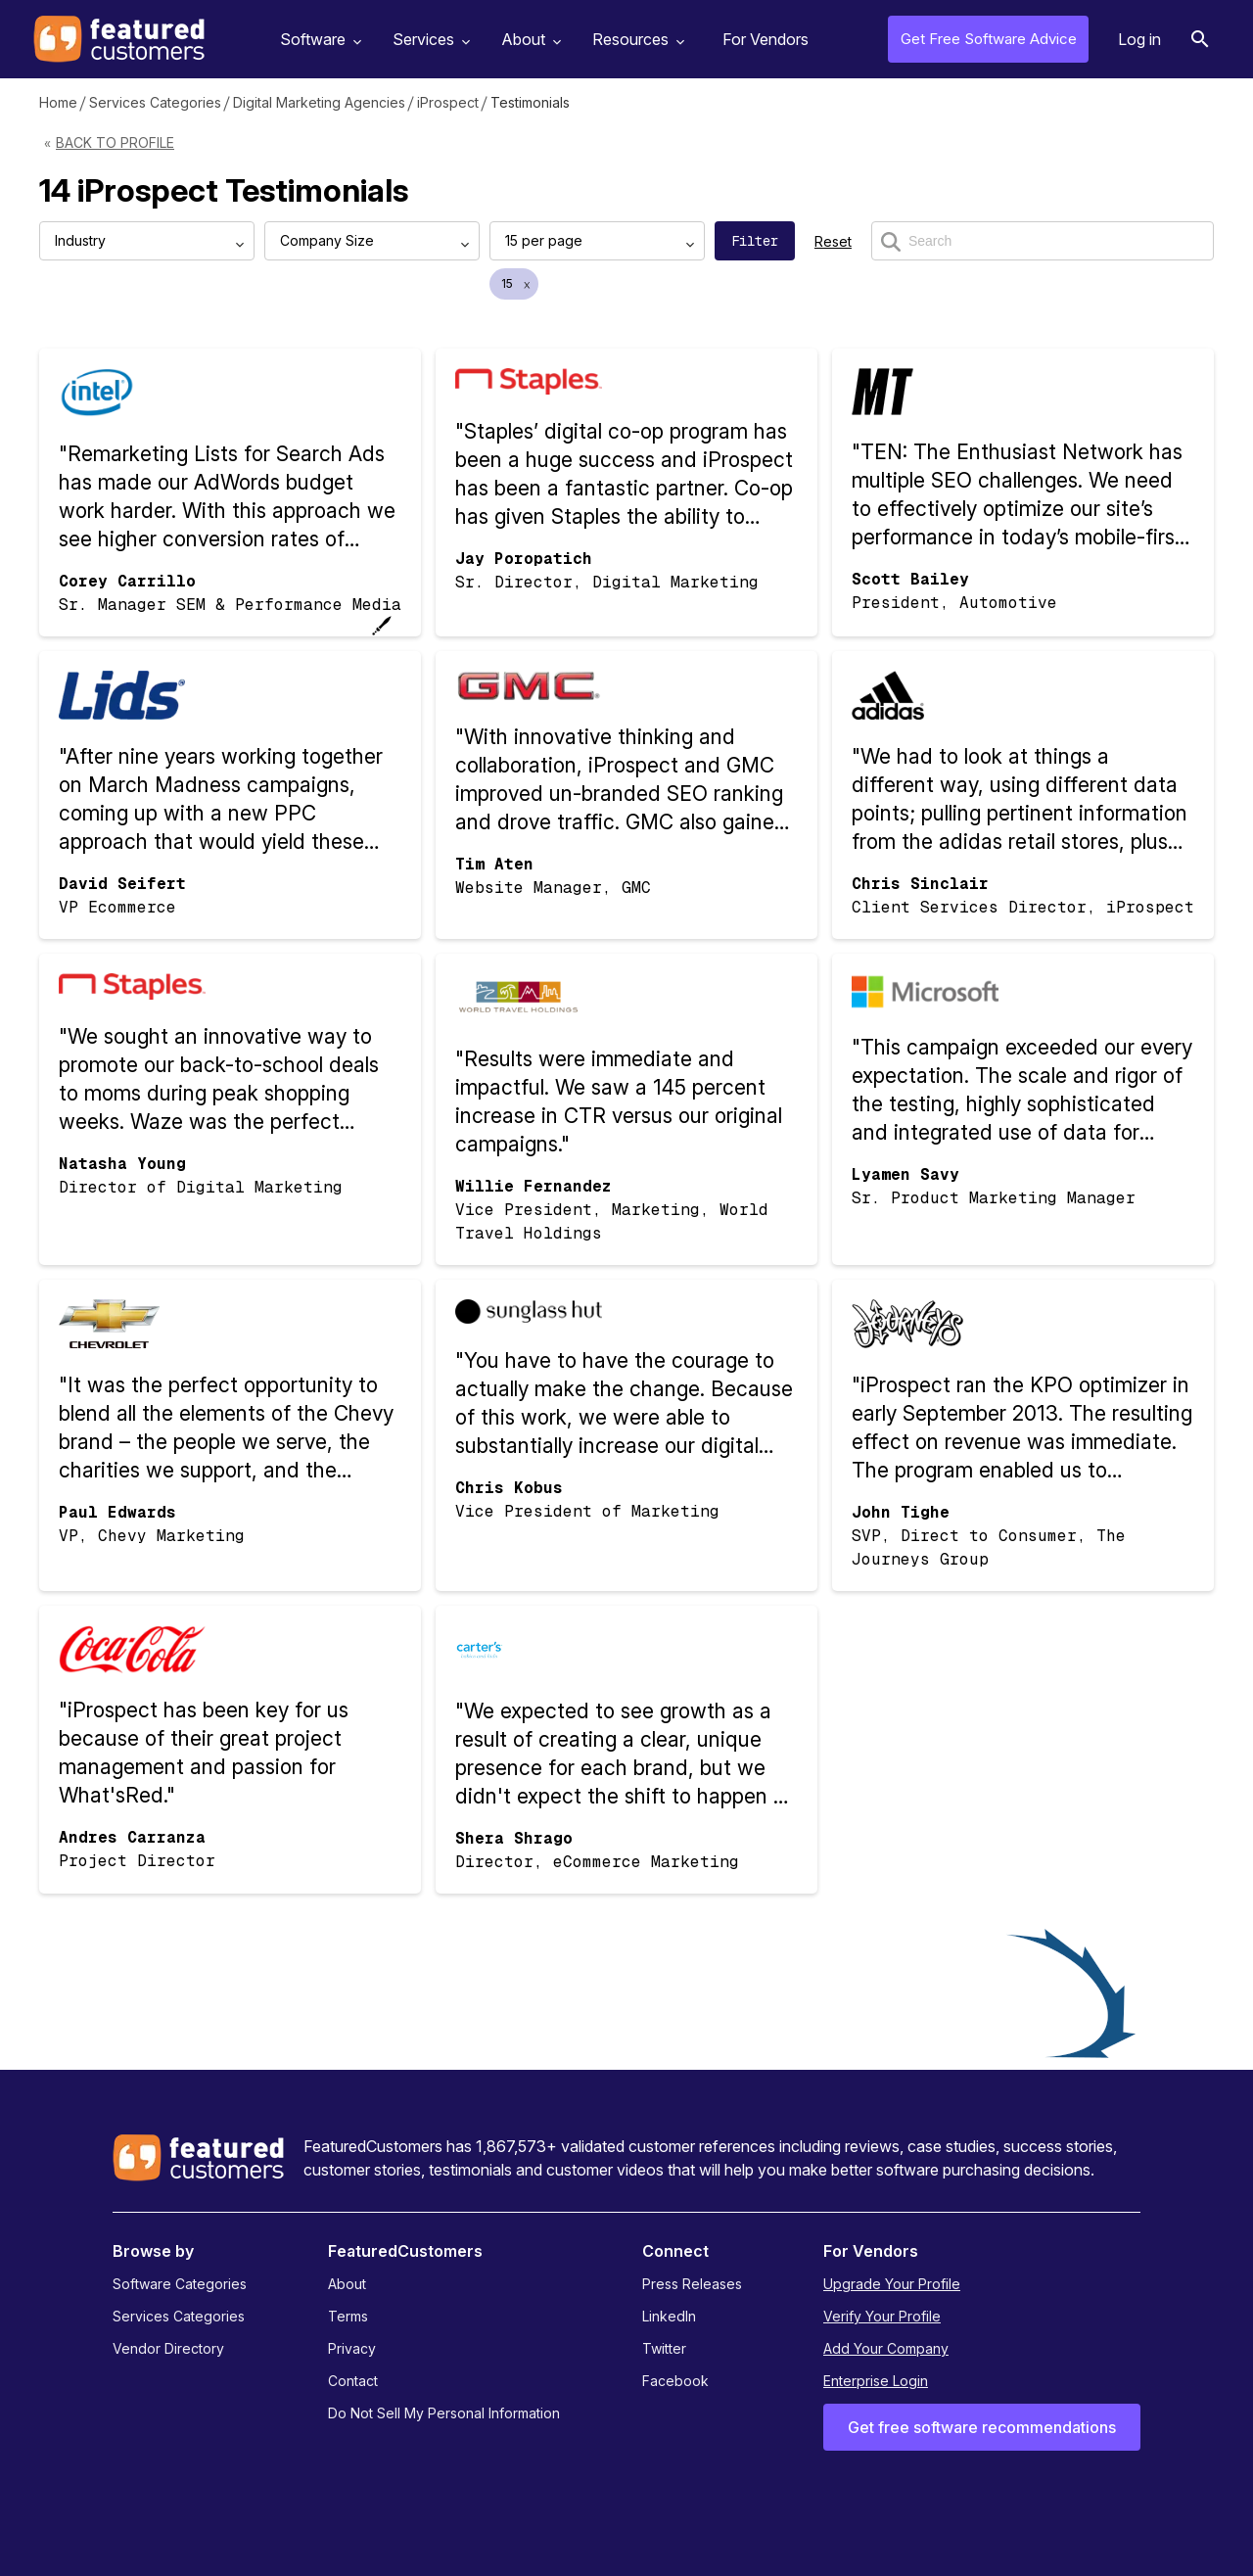 Image resolution: width=1253 pixels, height=2576 pixels. What do you see at coordinates (1071, 1993) in the screenshot?
I see `select electric whip weapon or ability` at bounding box center [1071, 1993].